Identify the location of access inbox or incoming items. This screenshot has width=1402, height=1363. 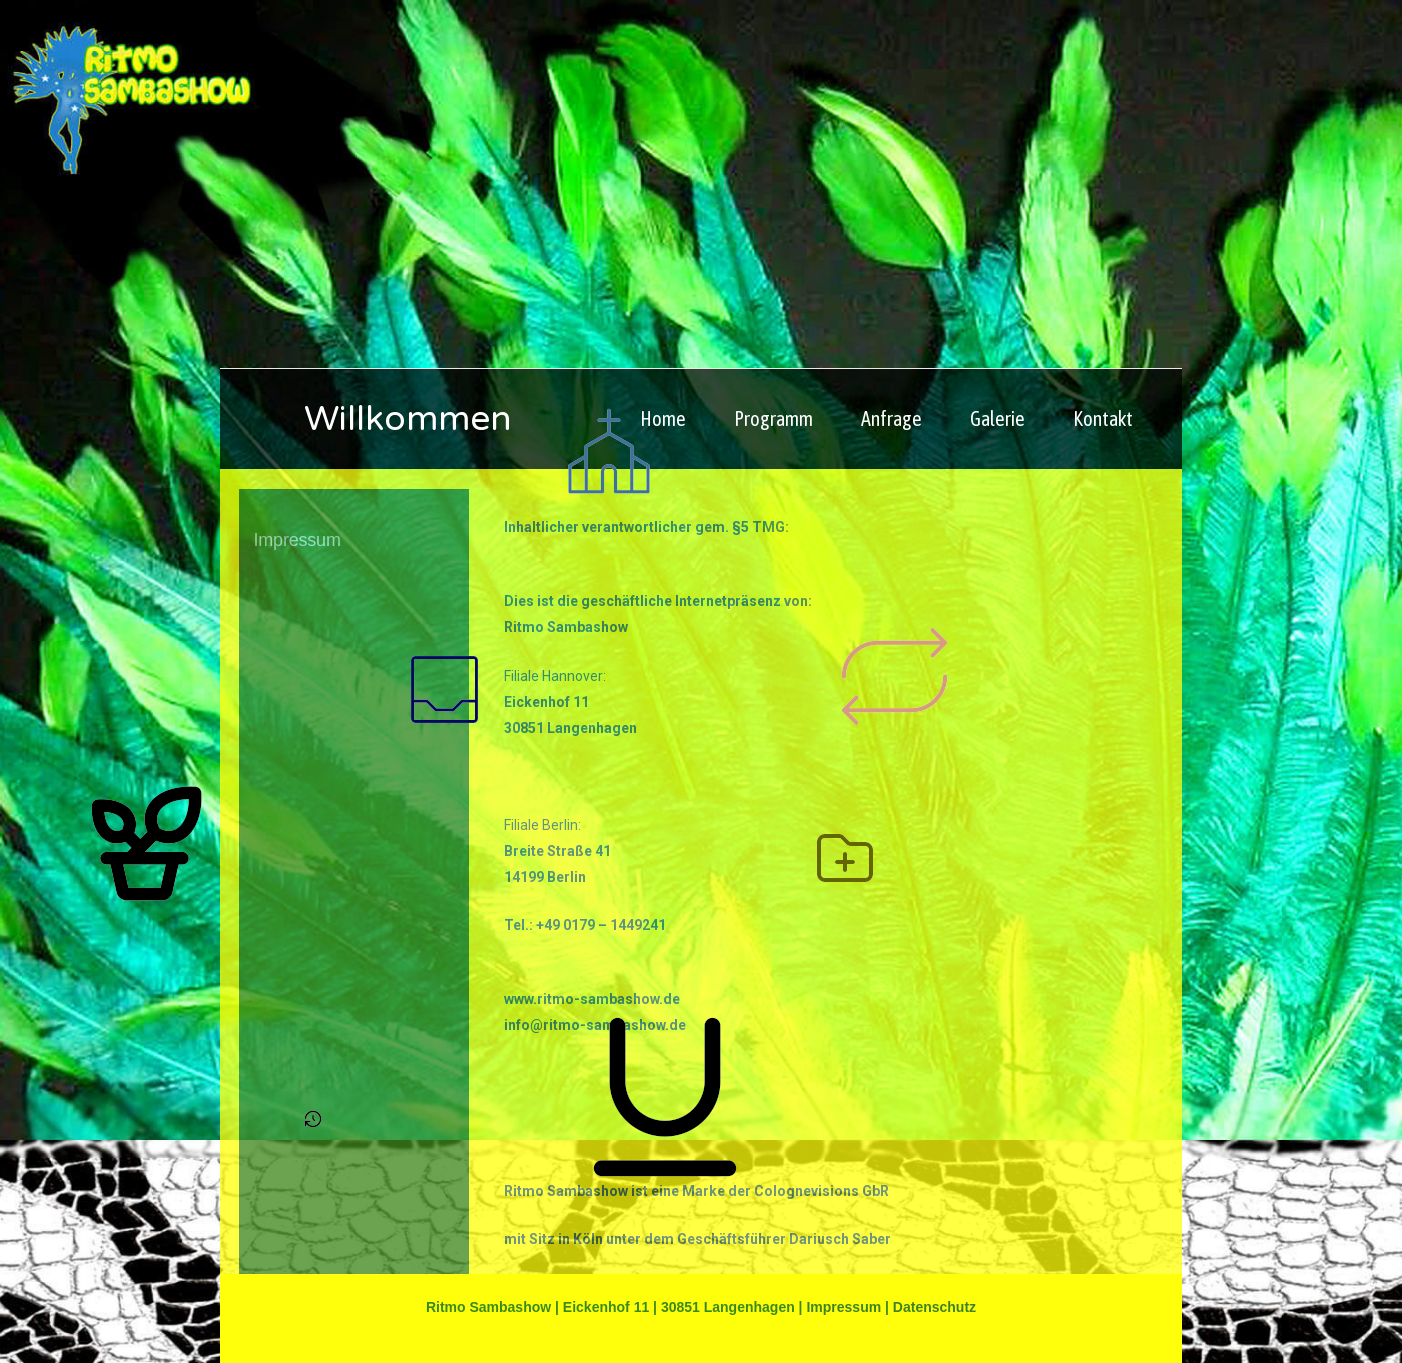
(444, 689).